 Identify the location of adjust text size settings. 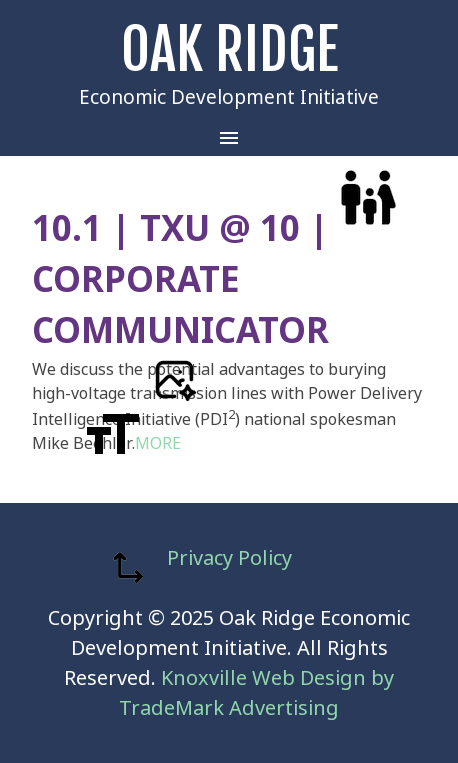
(111, 435).